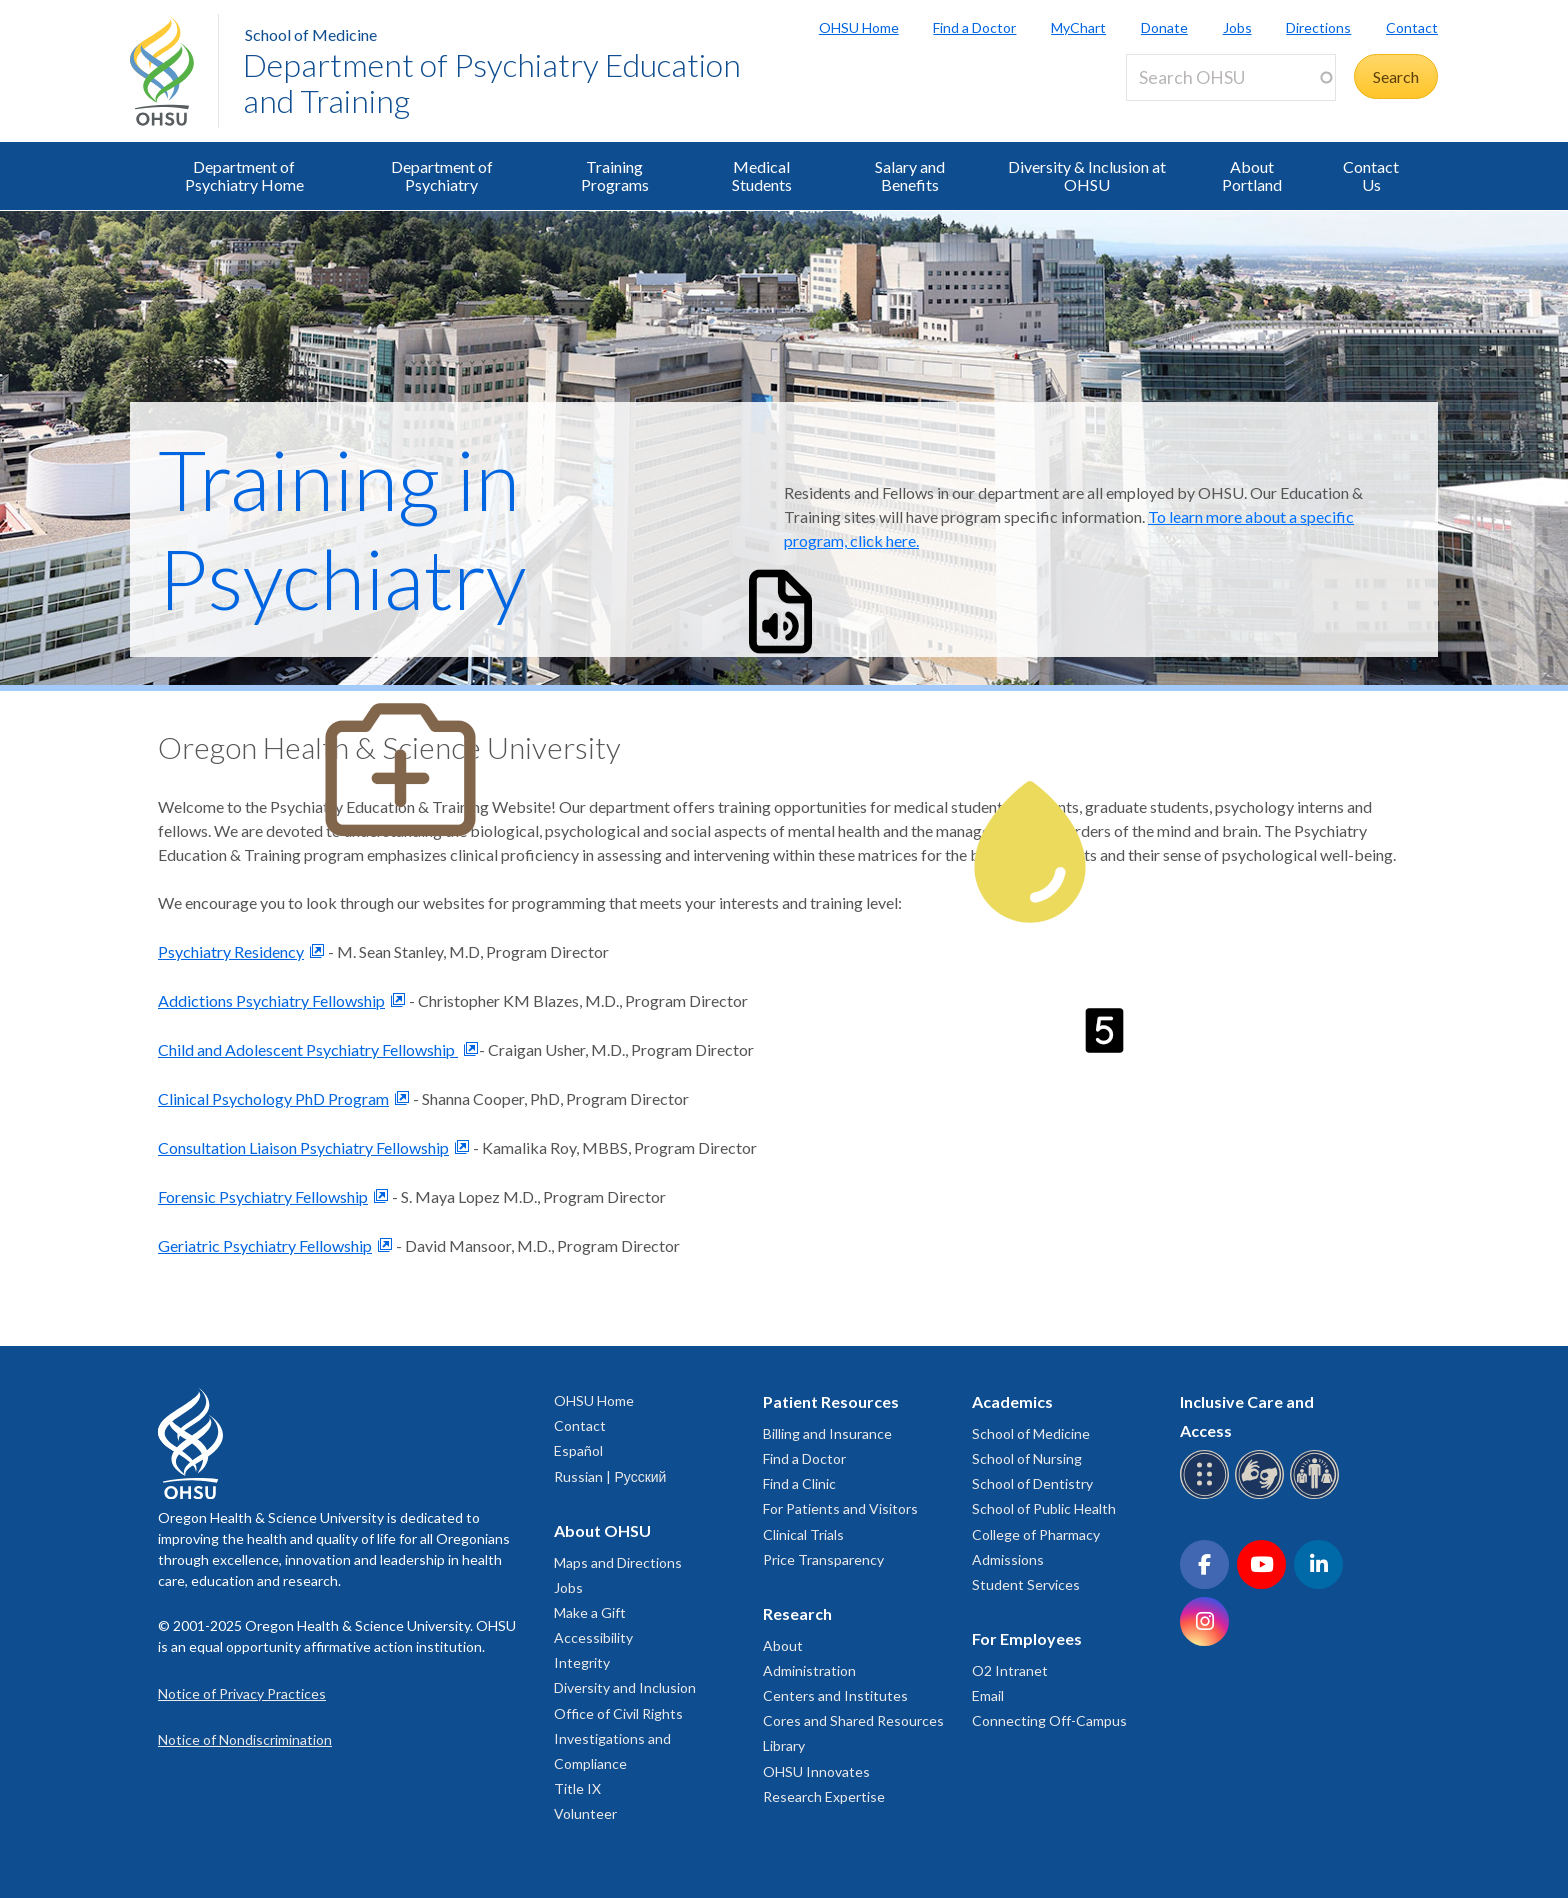 The height and width of the screenshot is (1898, 1568). I want to click on open an audio file, so click(780, 611).